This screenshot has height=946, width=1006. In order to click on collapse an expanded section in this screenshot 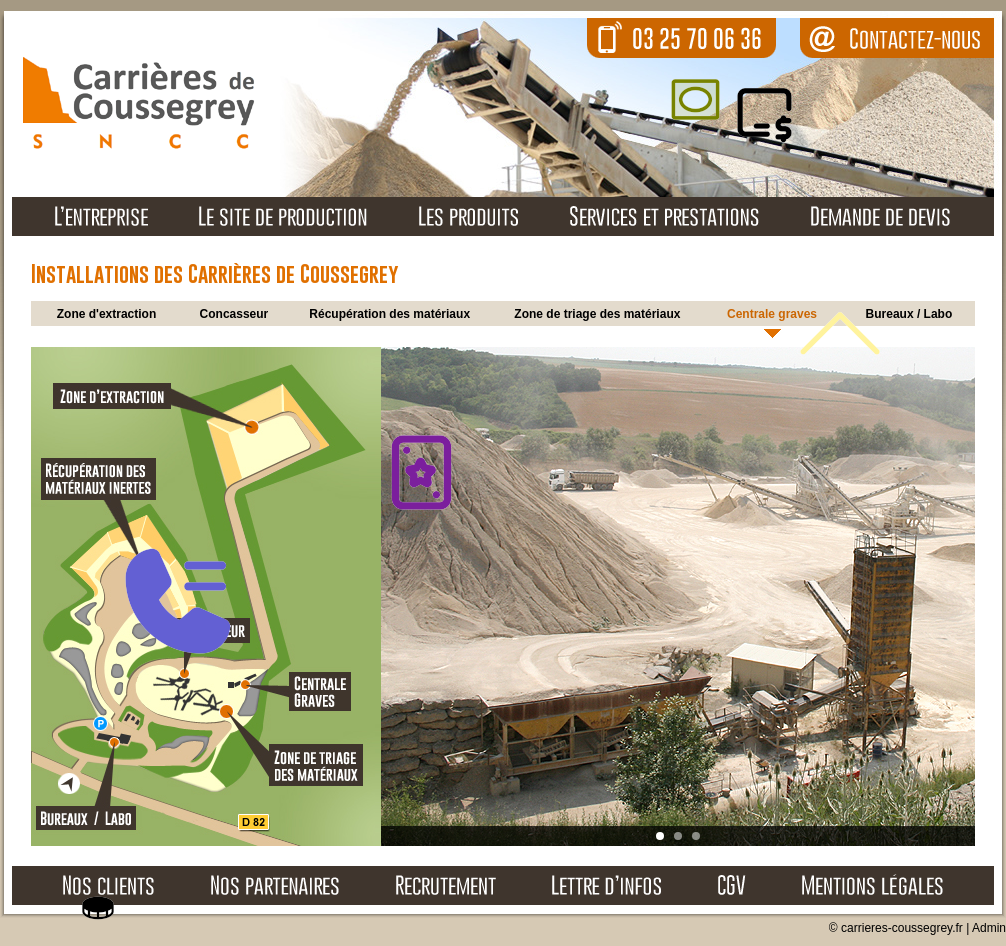, I will do `click(840, 337)`.